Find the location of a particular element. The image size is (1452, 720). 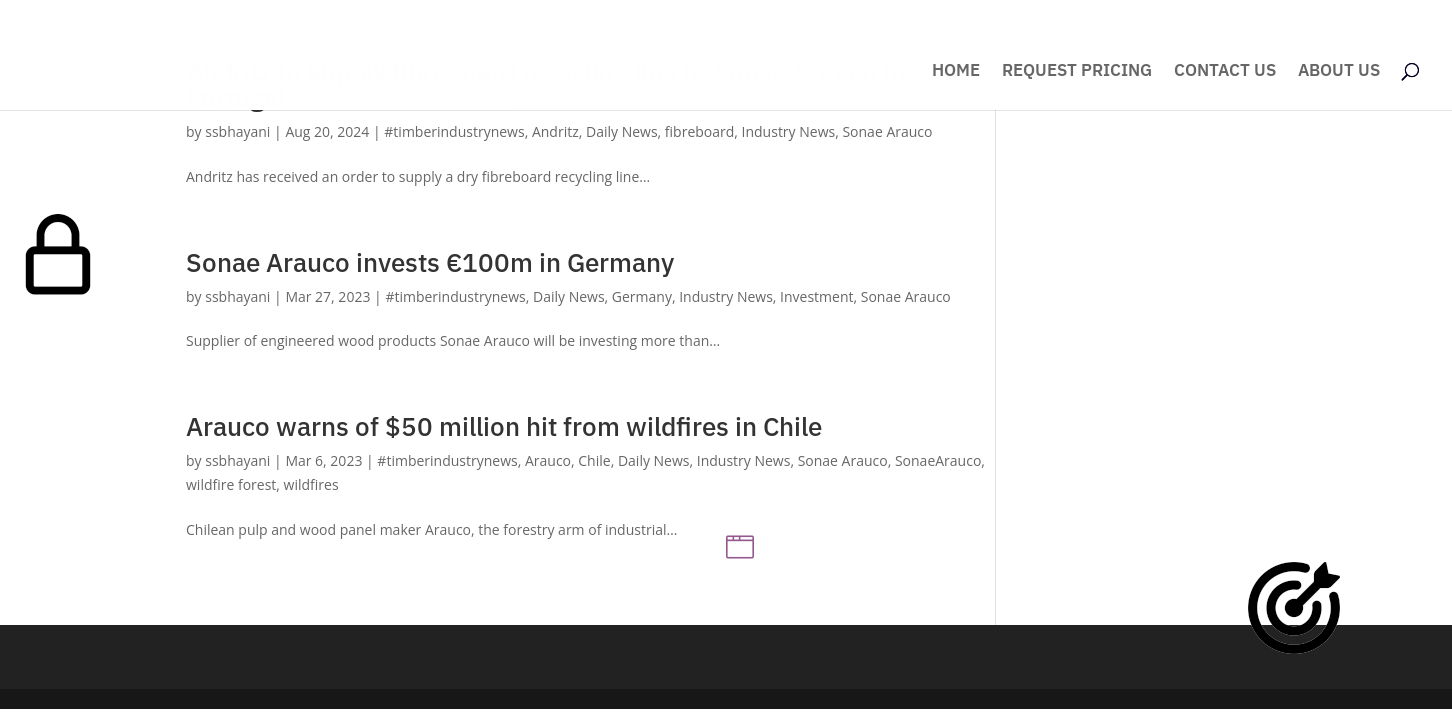

view project goals or milestones is located at coordinates (1294, 608).